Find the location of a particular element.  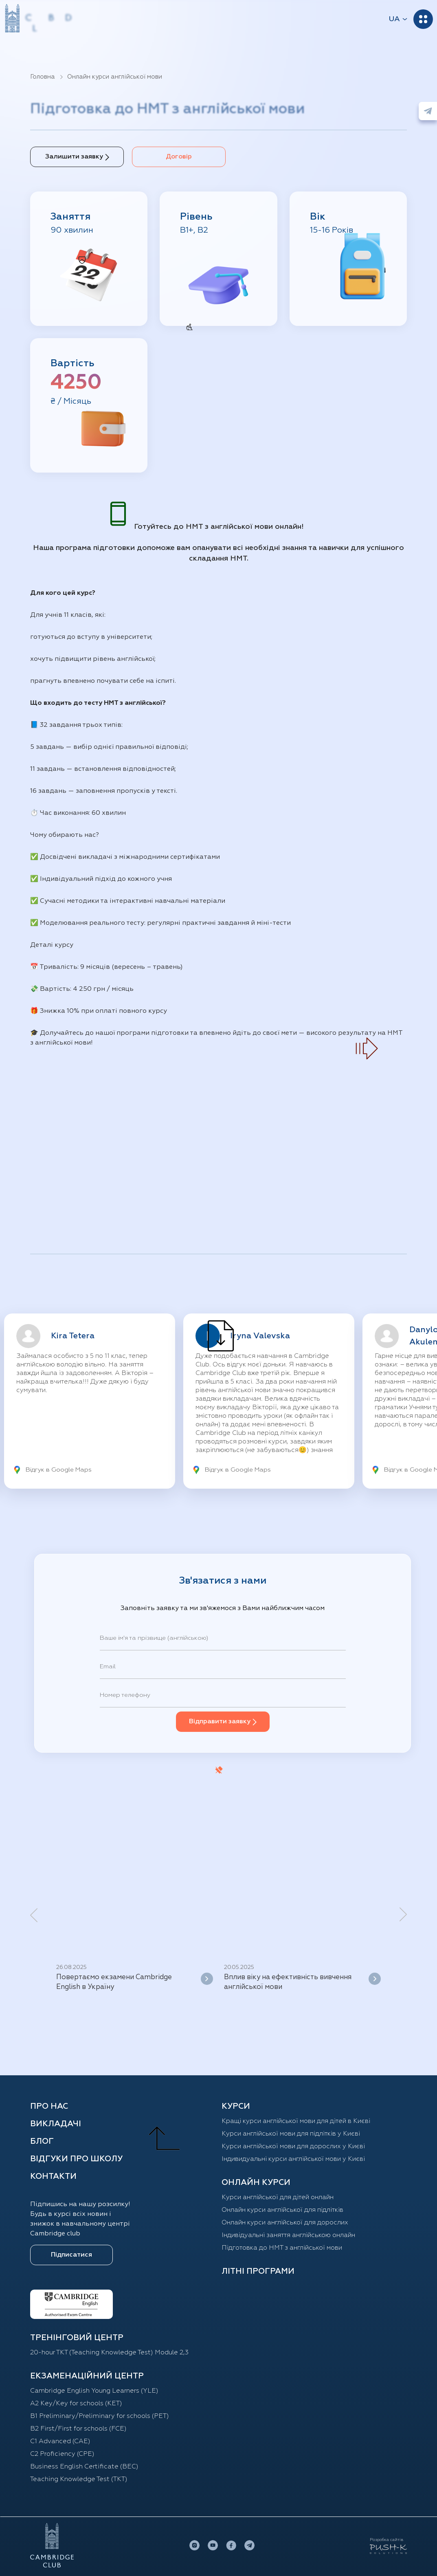

download a file is located at coordinates (221, 1336).